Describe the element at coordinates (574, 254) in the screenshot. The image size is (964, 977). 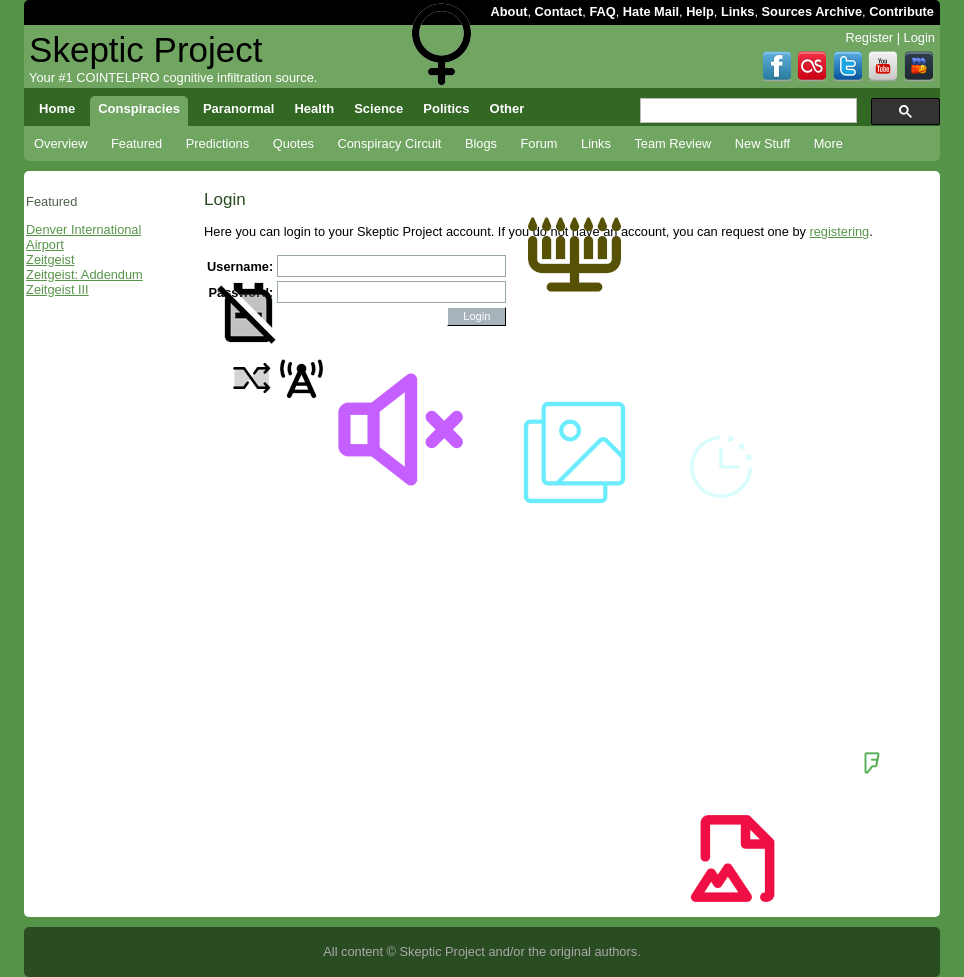
I see `indicates hanukkah-related content or events` at that location.